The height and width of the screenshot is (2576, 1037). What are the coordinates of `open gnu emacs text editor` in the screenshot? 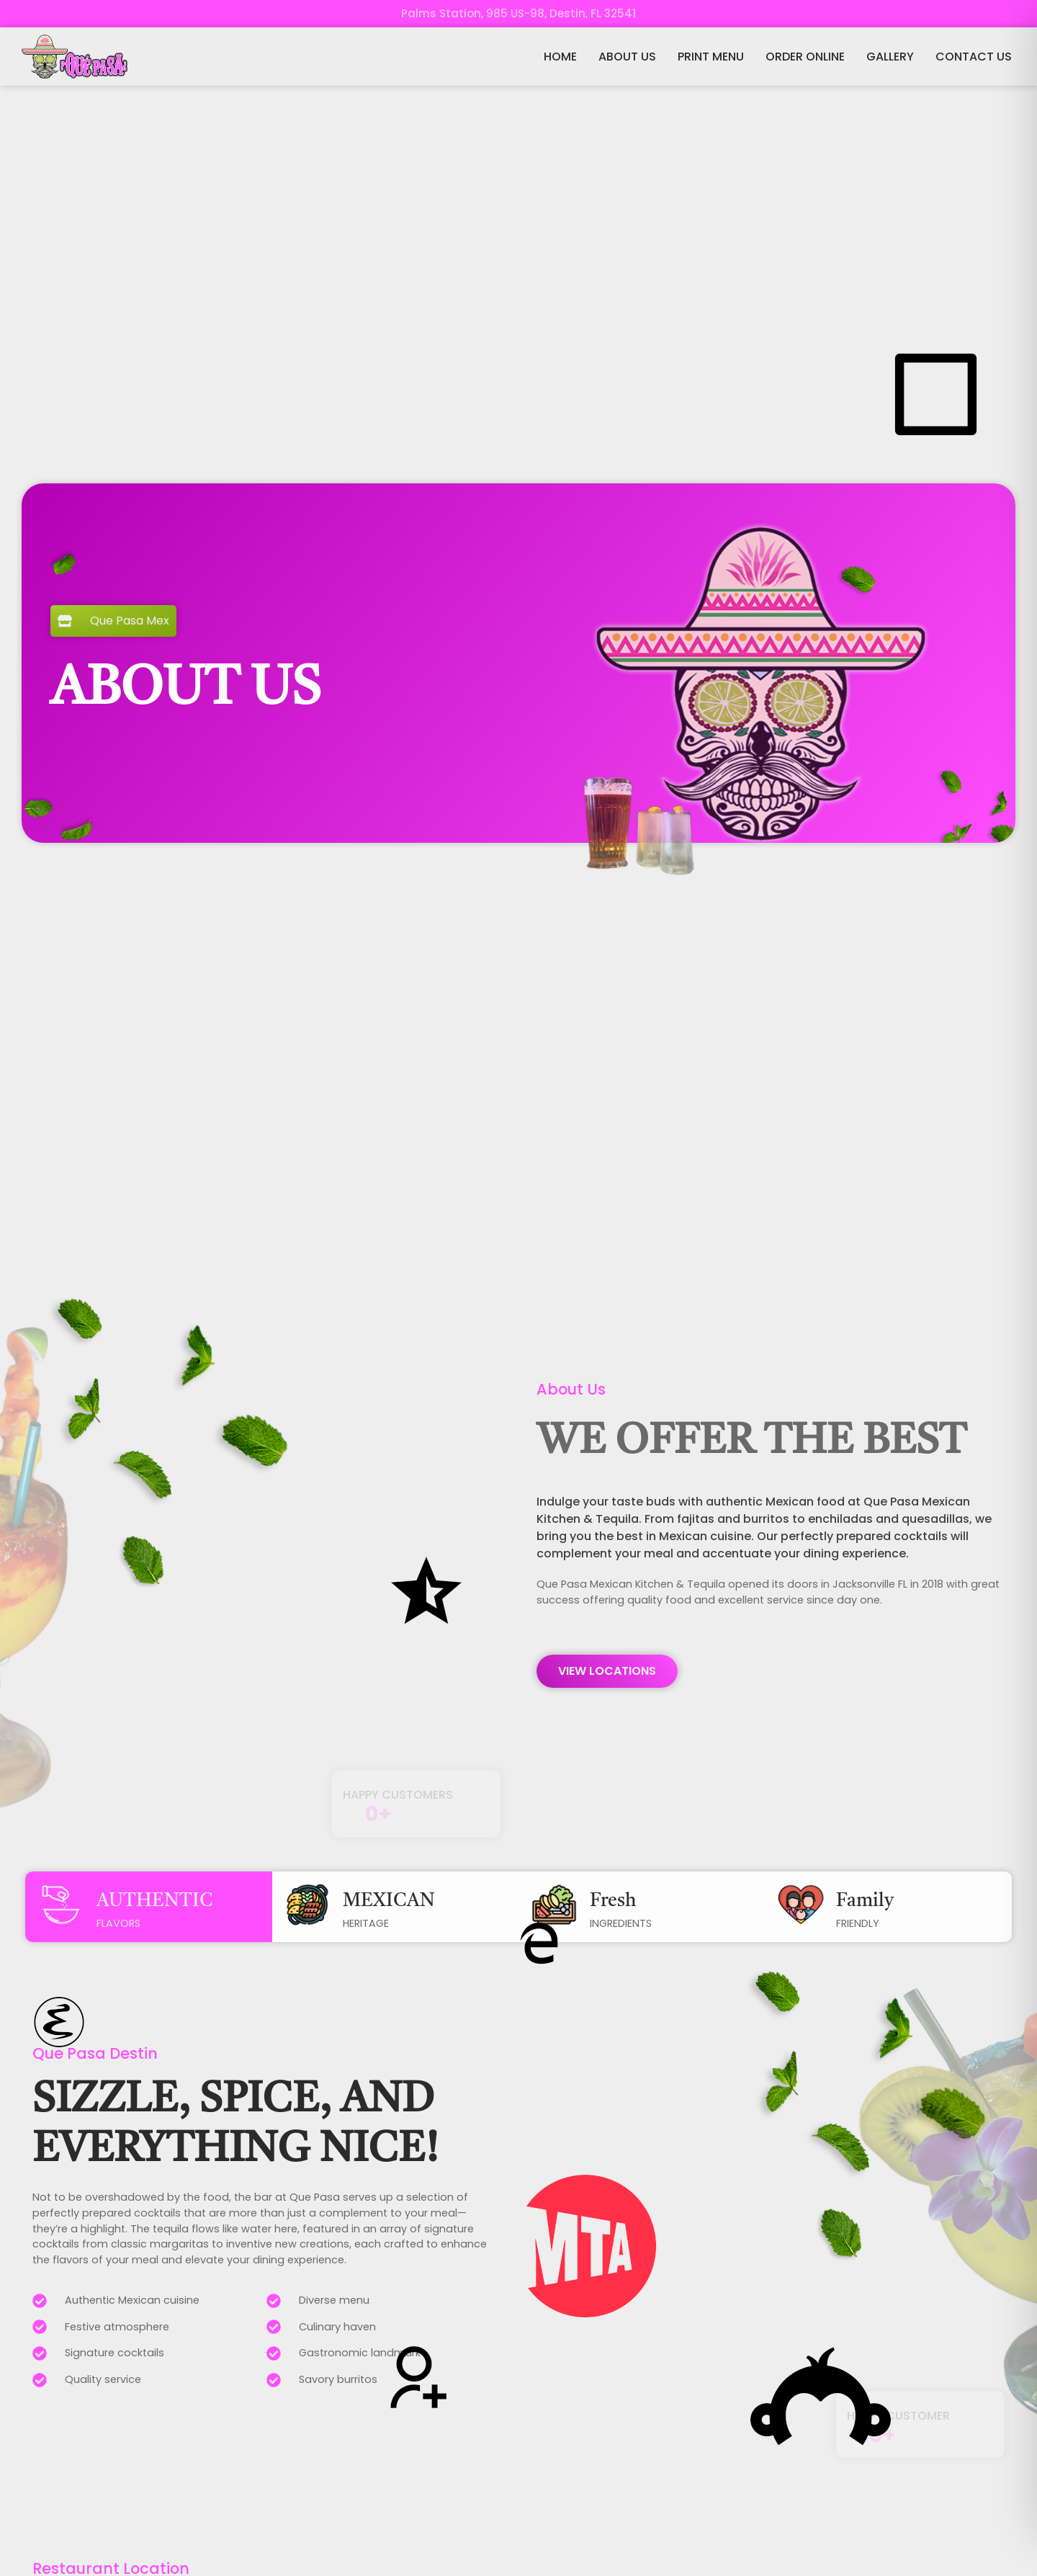 It's located at (59, 2022).